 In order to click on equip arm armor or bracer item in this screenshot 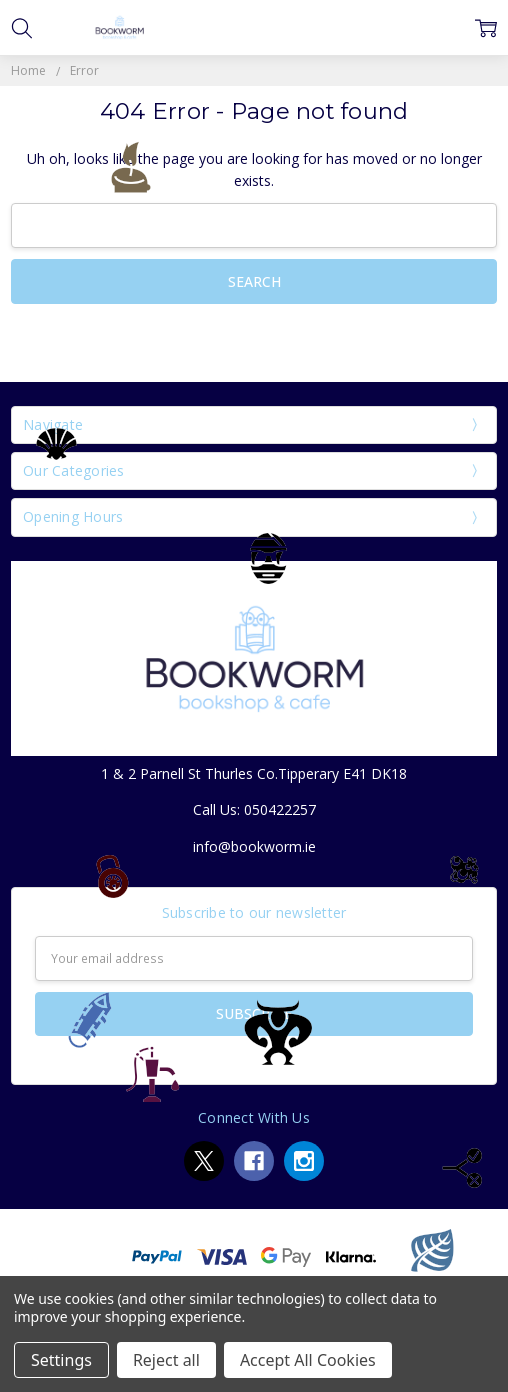, I will do `click(90, 1020)`.